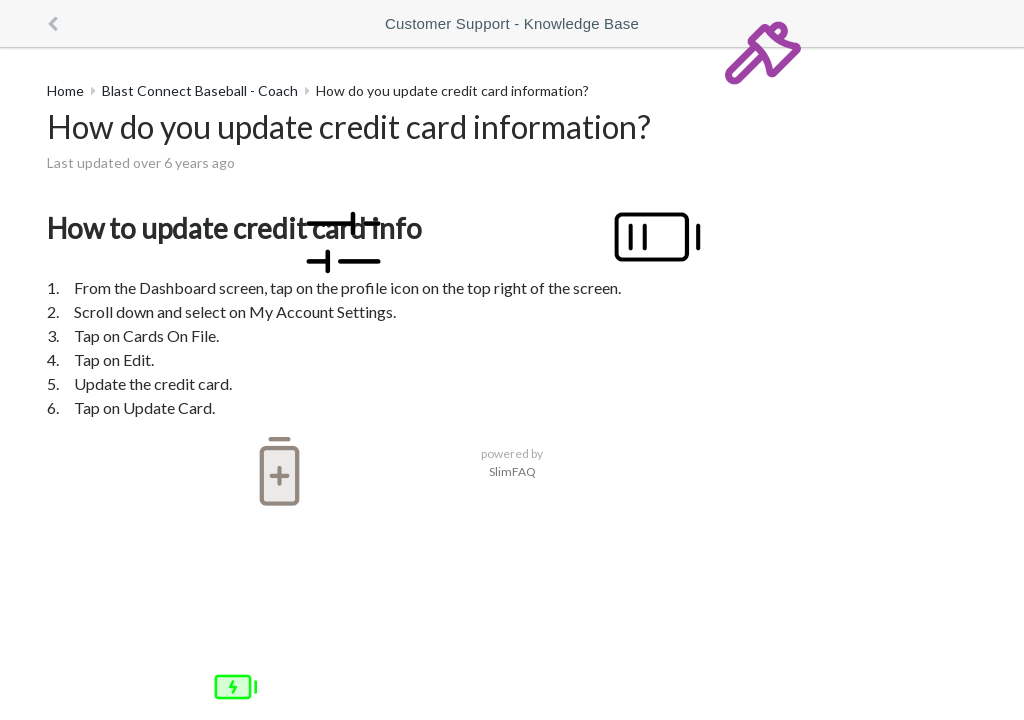  What do you see at coordinates (279, 472) in the screenshot?
I see `add or enable battery saver mode` at bounding box center [279, 472].